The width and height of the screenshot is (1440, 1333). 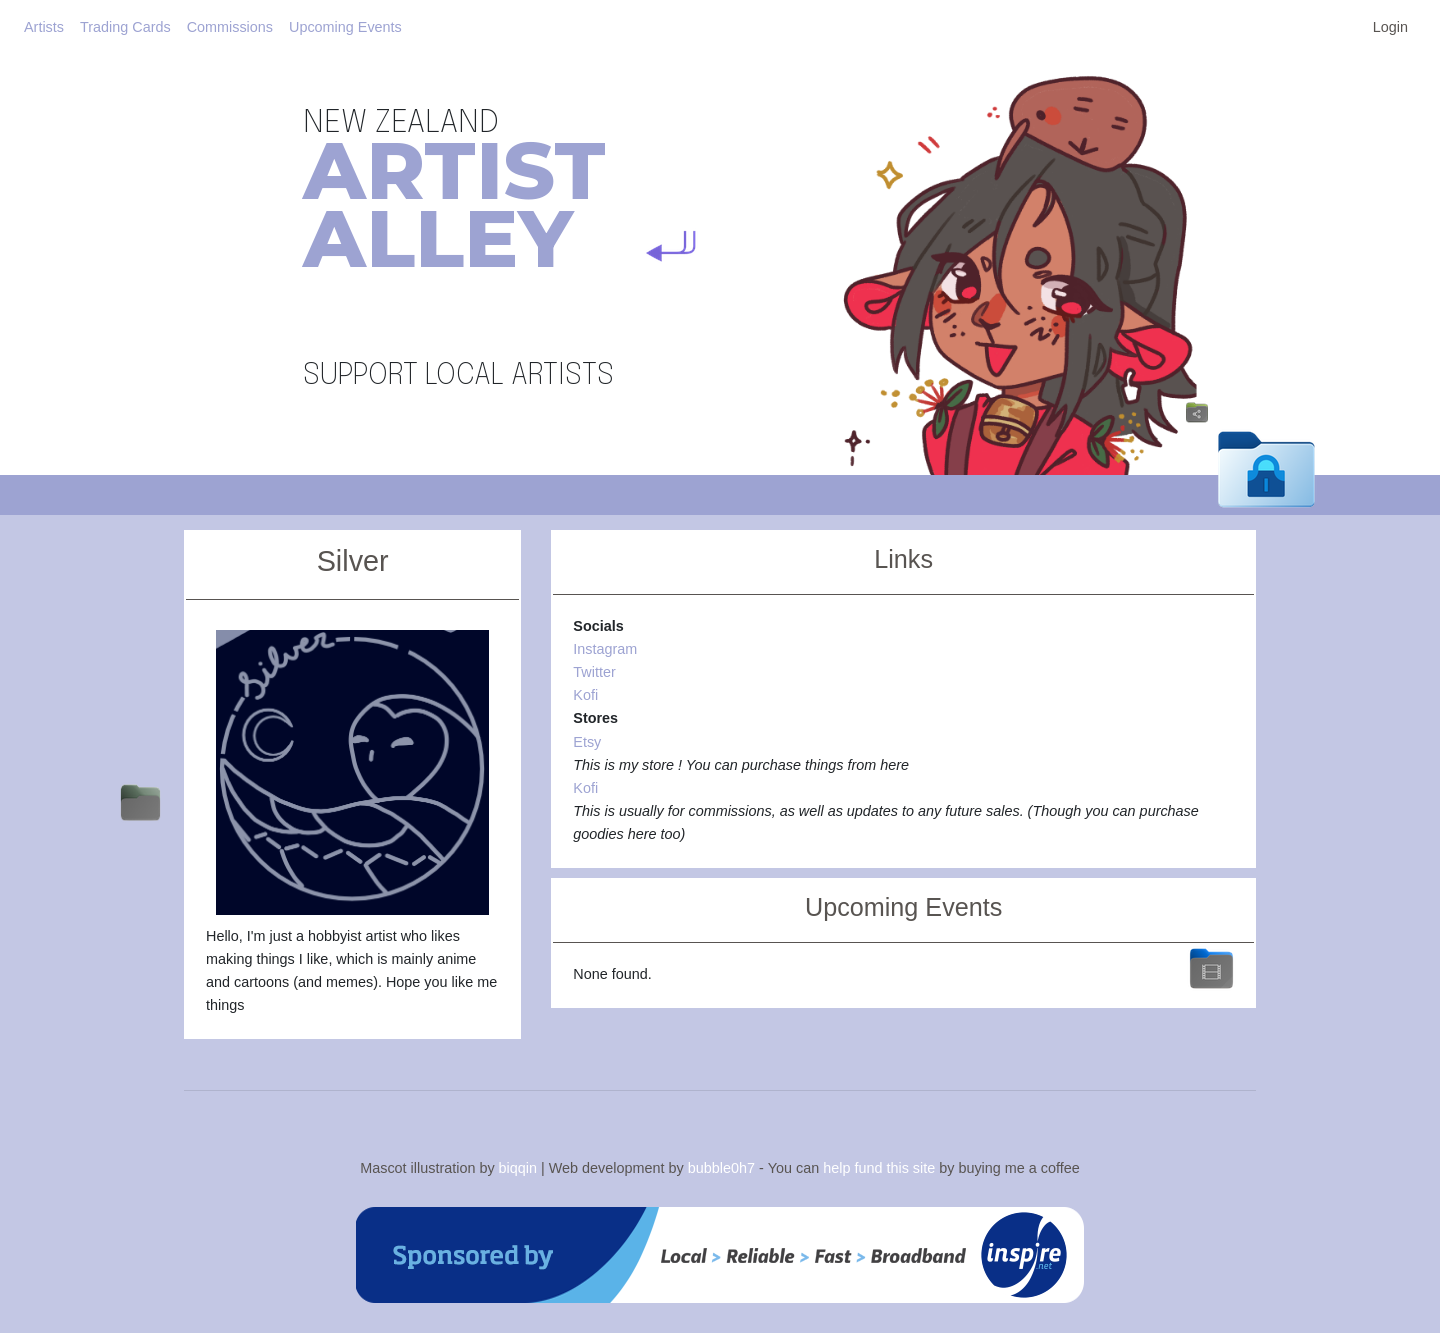 I want to click on access microsoft intune company portal managed files, so click(x=1266, y=472).